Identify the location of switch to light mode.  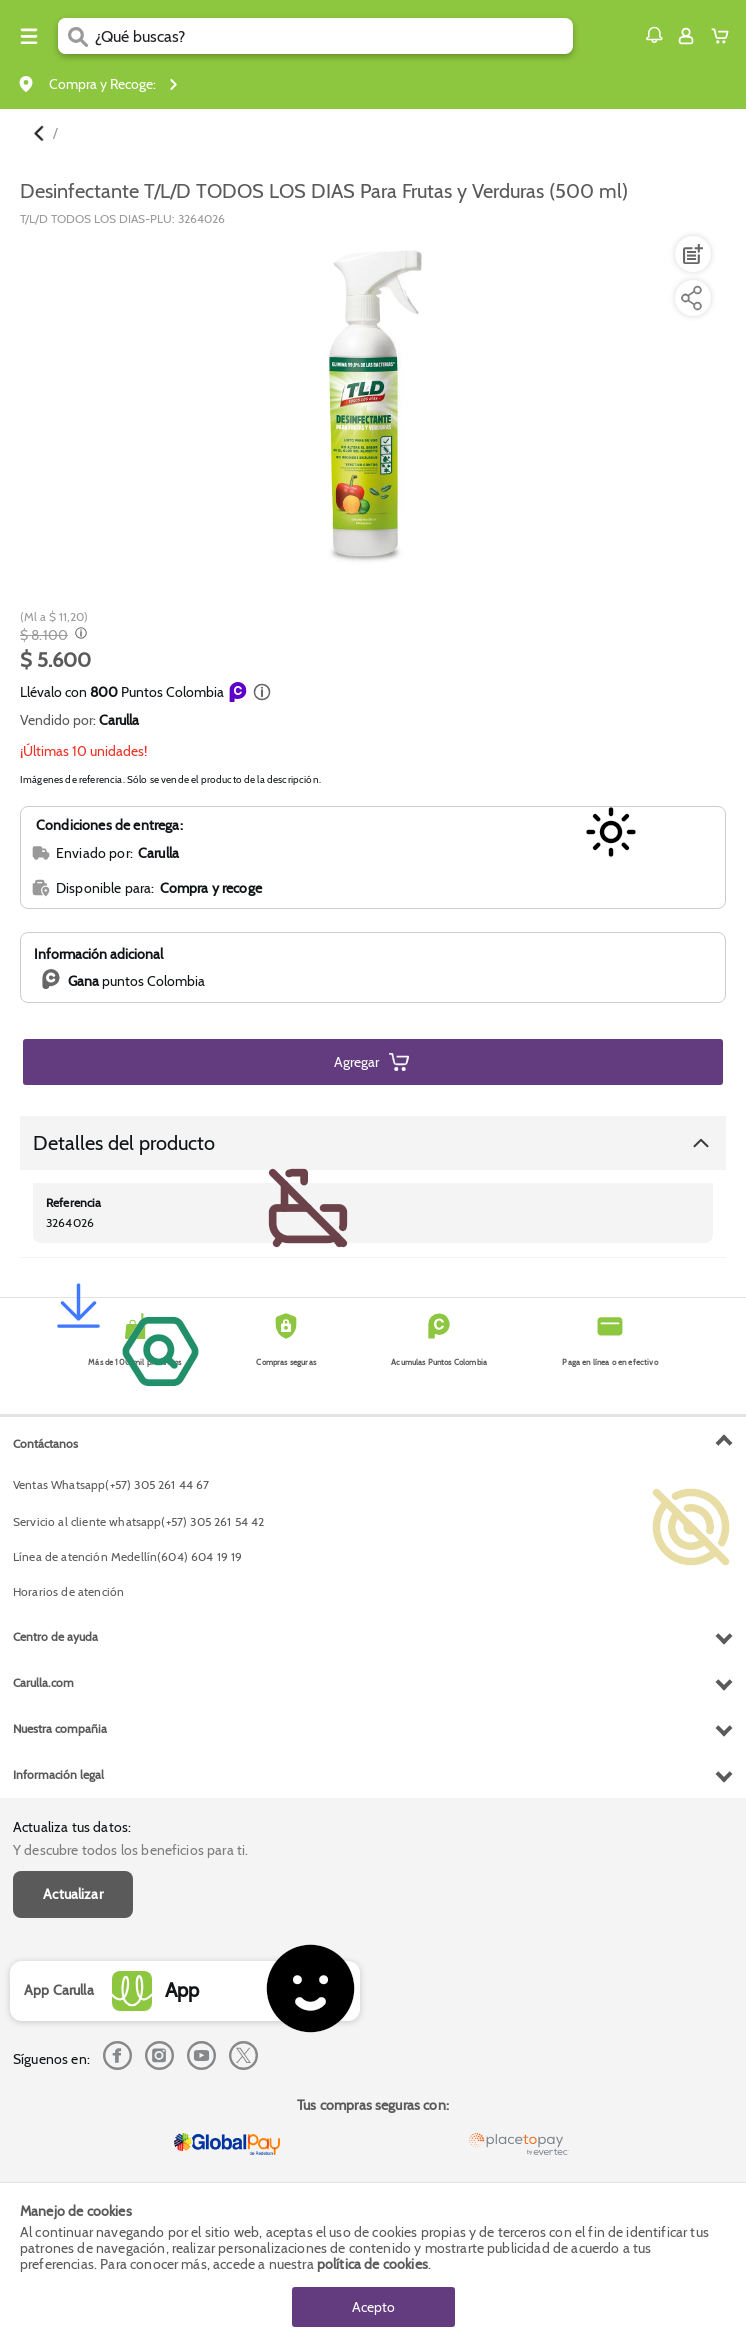
(611, 832).